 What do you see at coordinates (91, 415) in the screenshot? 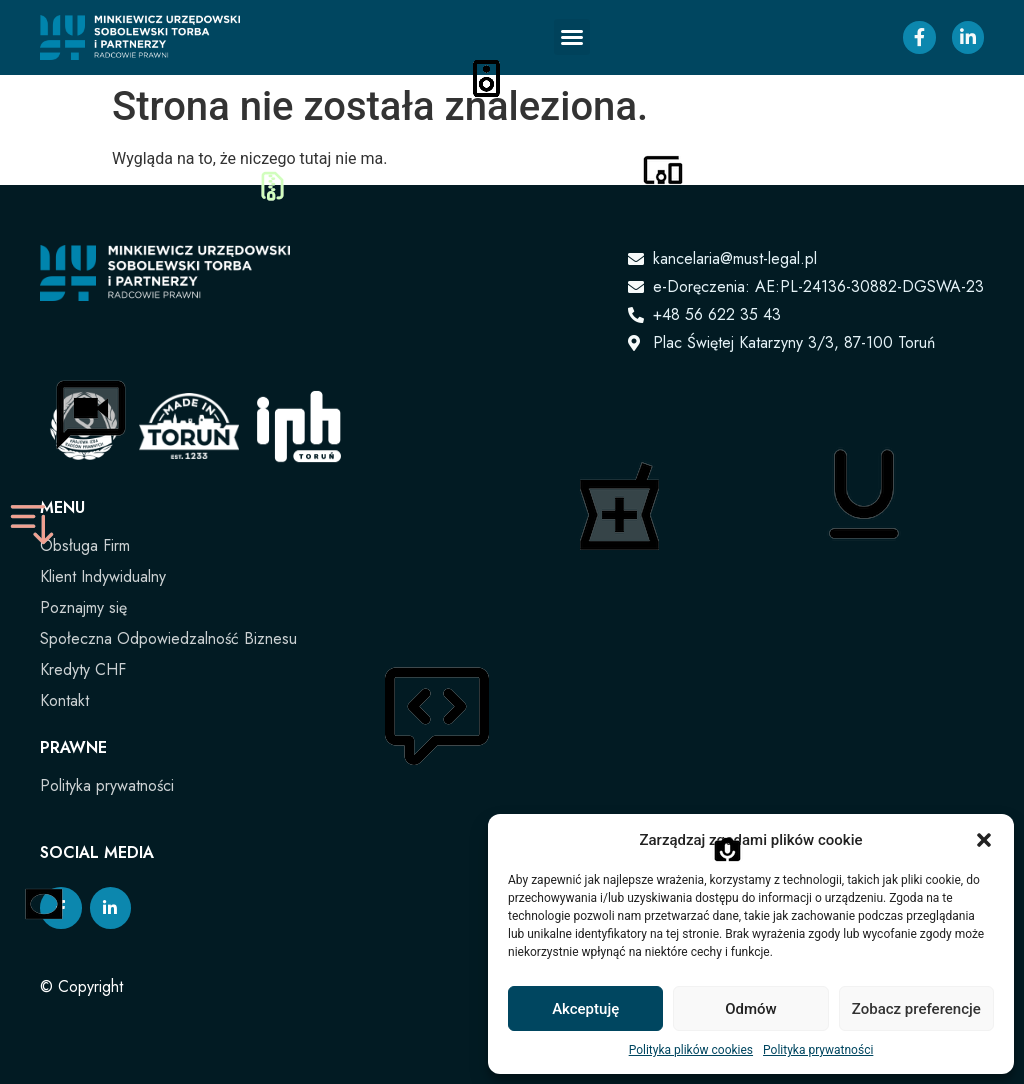
I see `start a video chat conversation` at bounding box center [91, 415].